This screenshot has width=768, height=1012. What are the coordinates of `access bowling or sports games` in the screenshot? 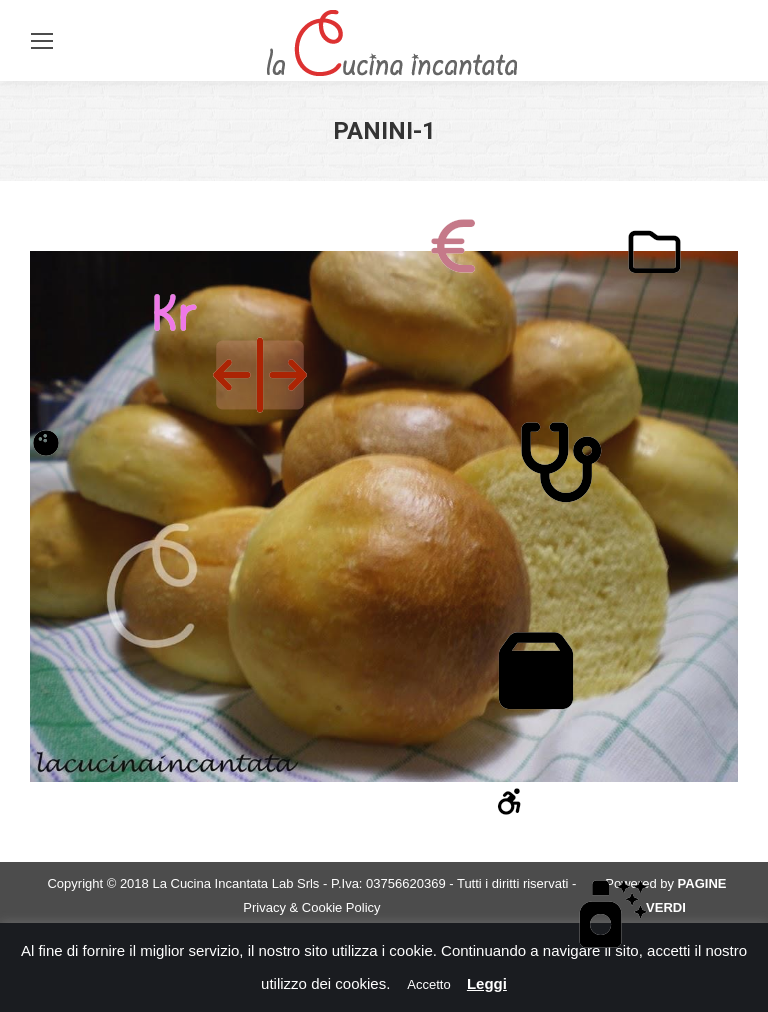 It's located at (46, 443).